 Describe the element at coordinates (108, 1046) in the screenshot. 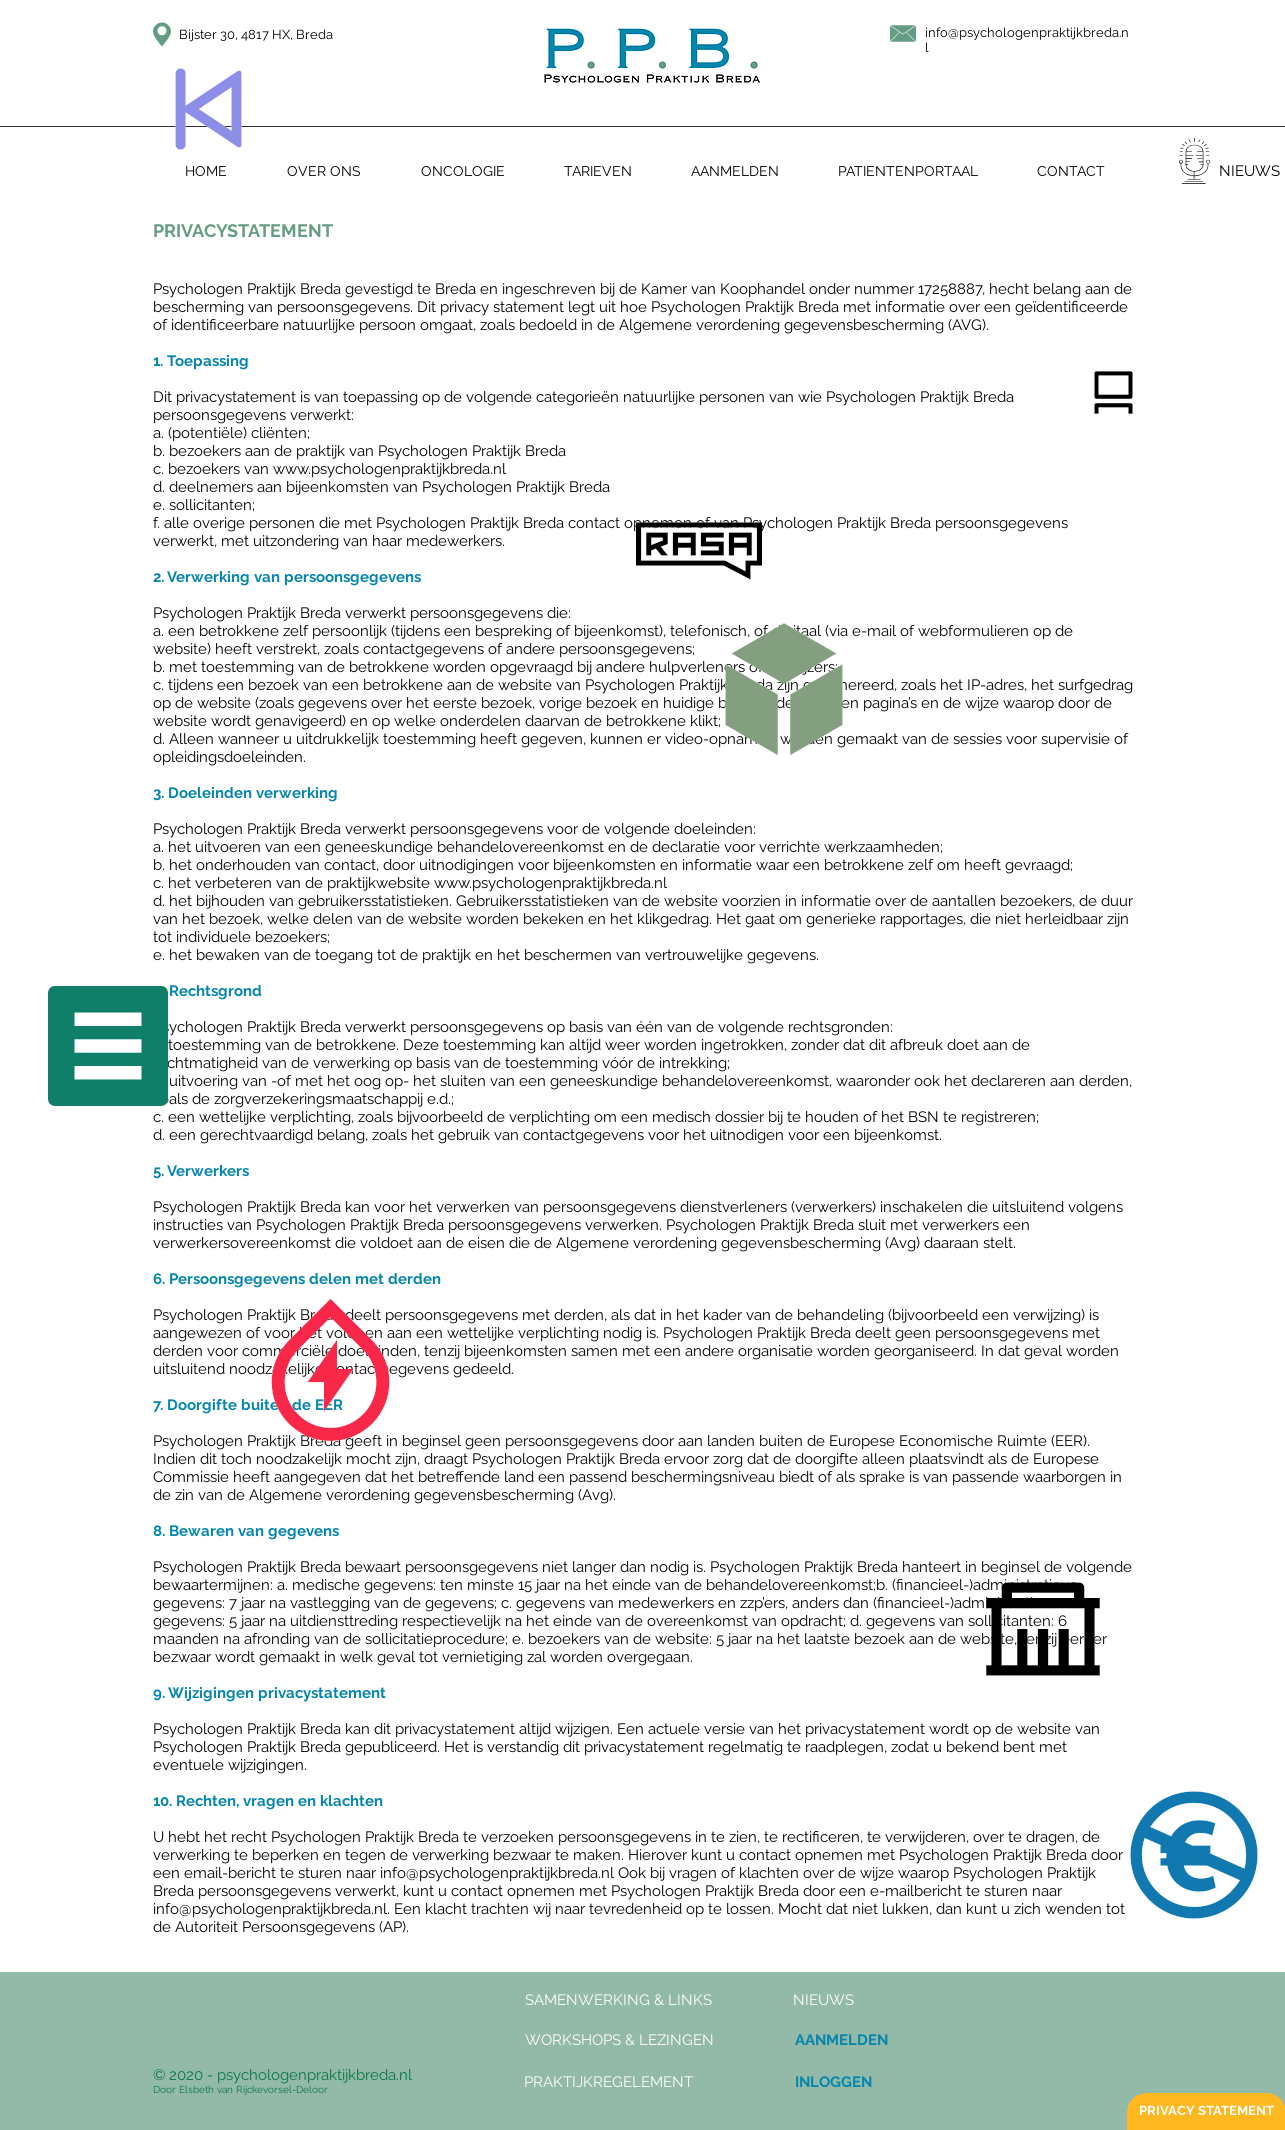

I see `switch to horizontal layout view` at that location.